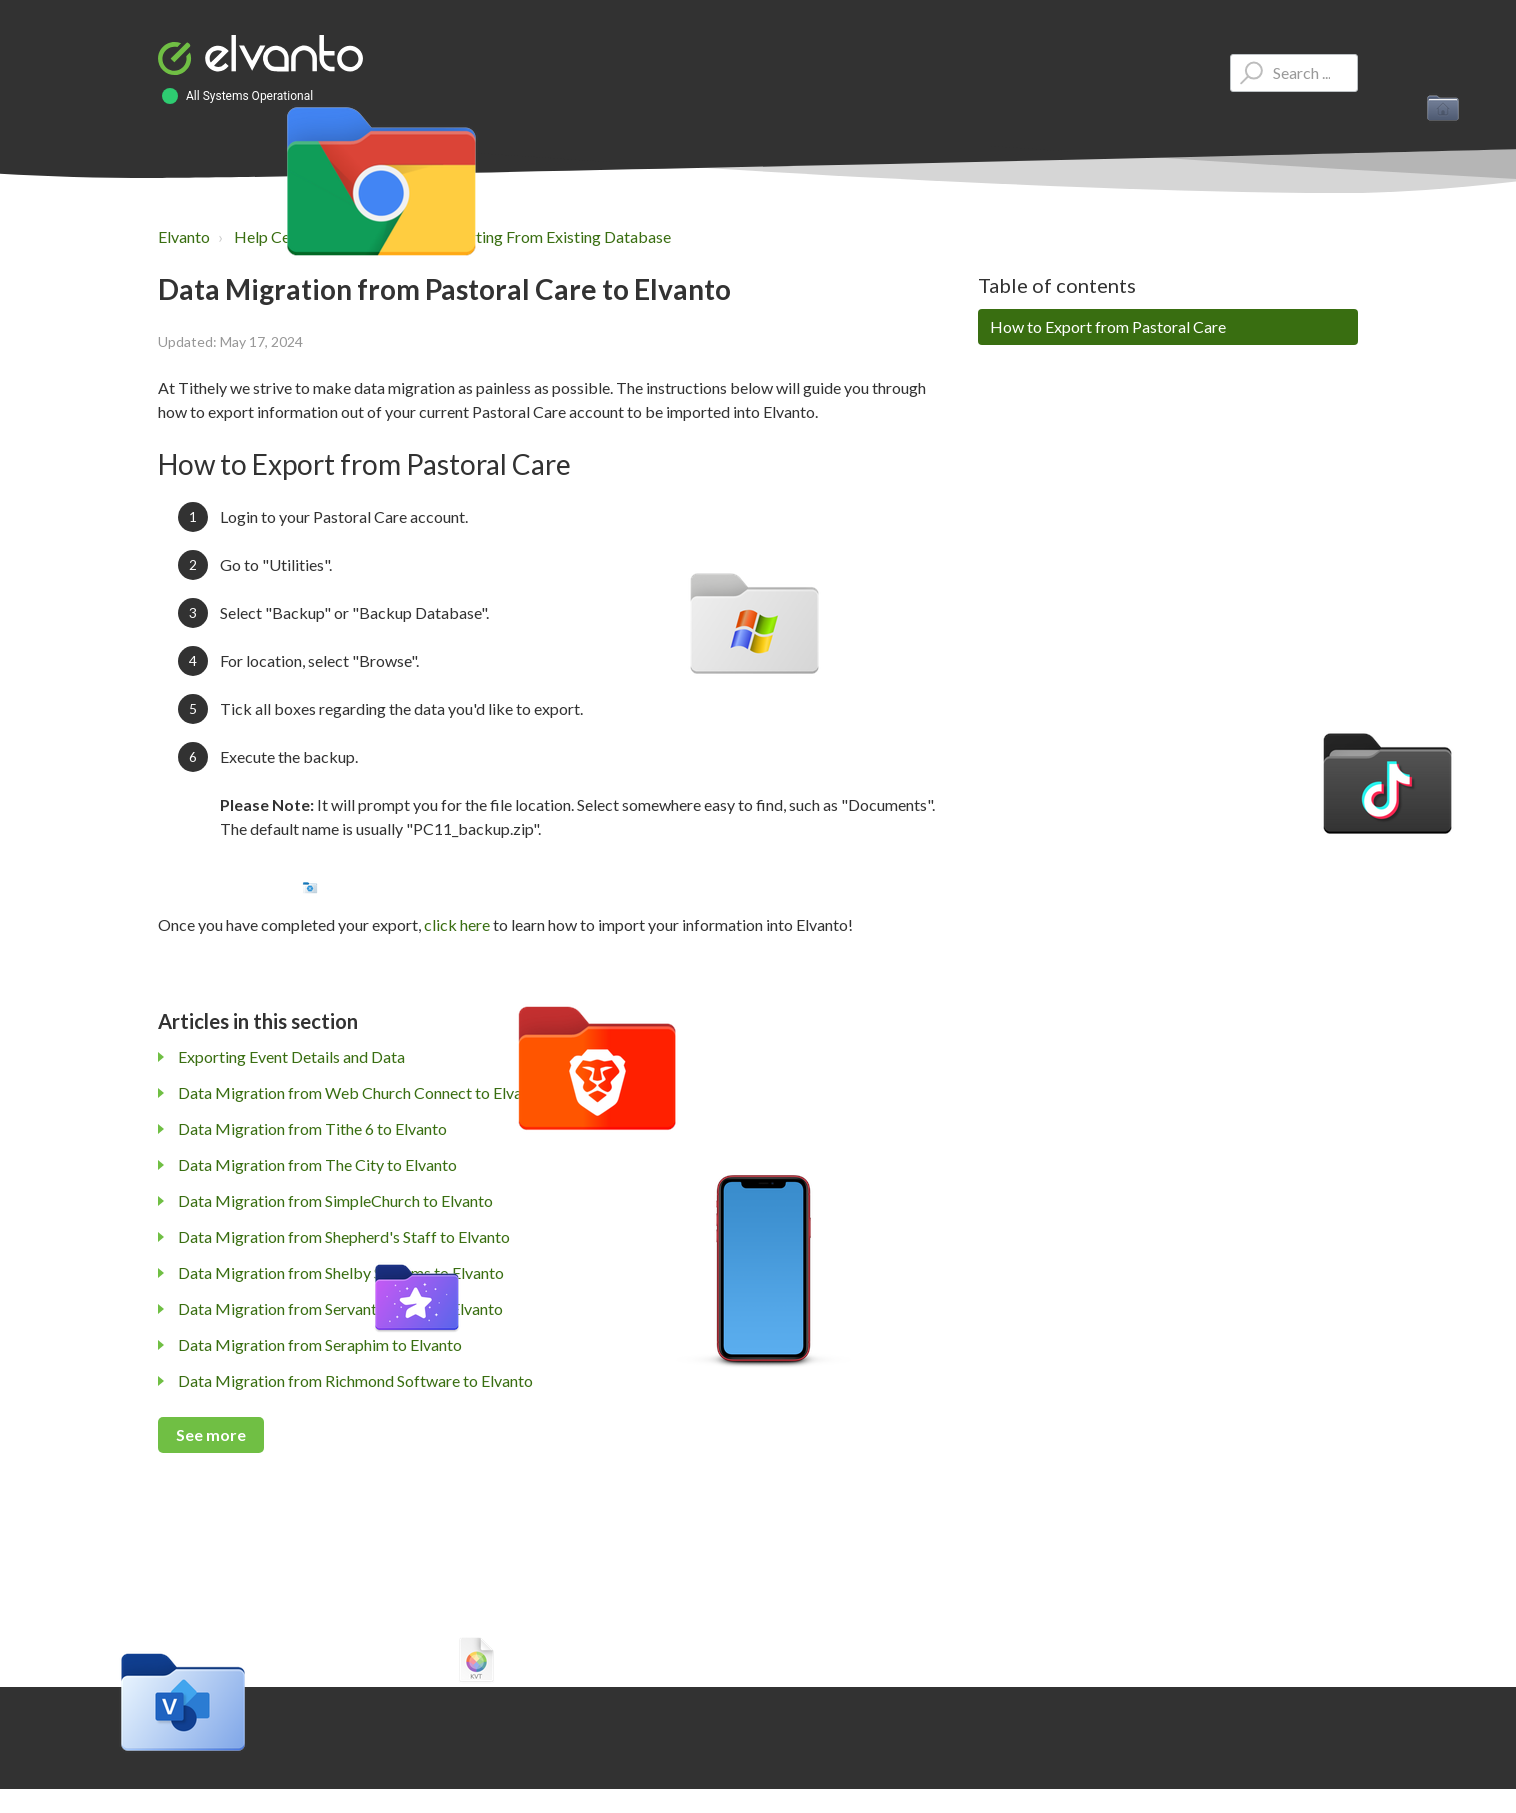  Describe the element at coordinates (596, 1072) in the screenshot. I see `open Brave browser downloads folder` at that location.